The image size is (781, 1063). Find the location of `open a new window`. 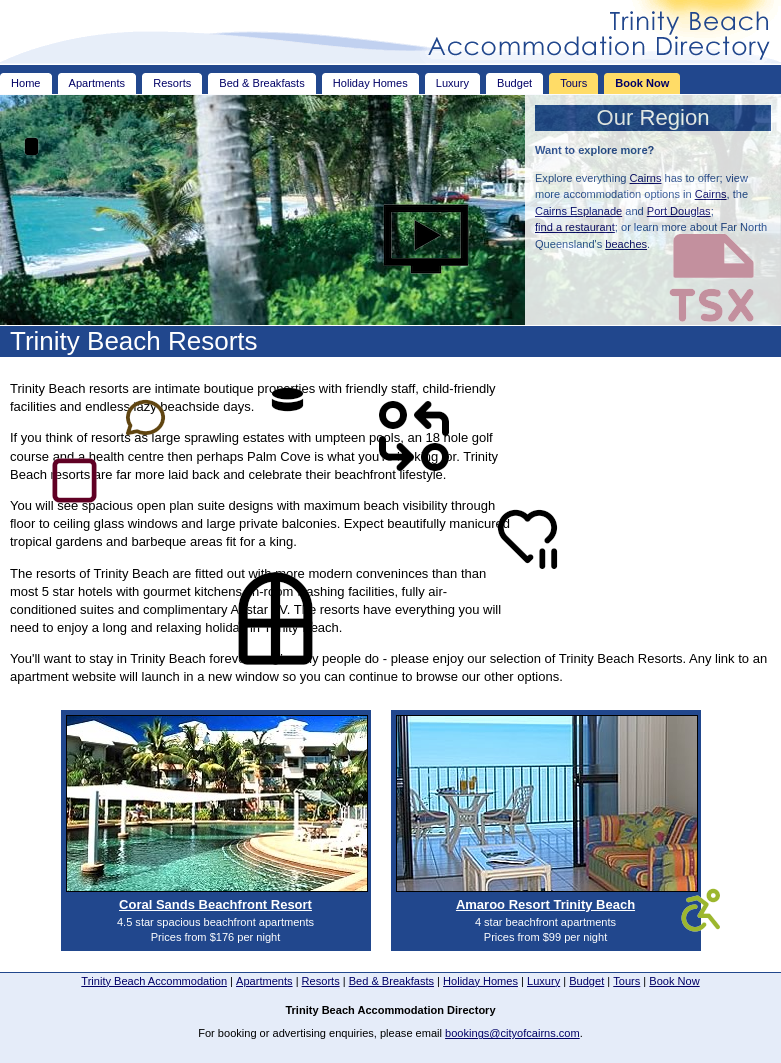

open a new window is located at coordinates (275, 618).